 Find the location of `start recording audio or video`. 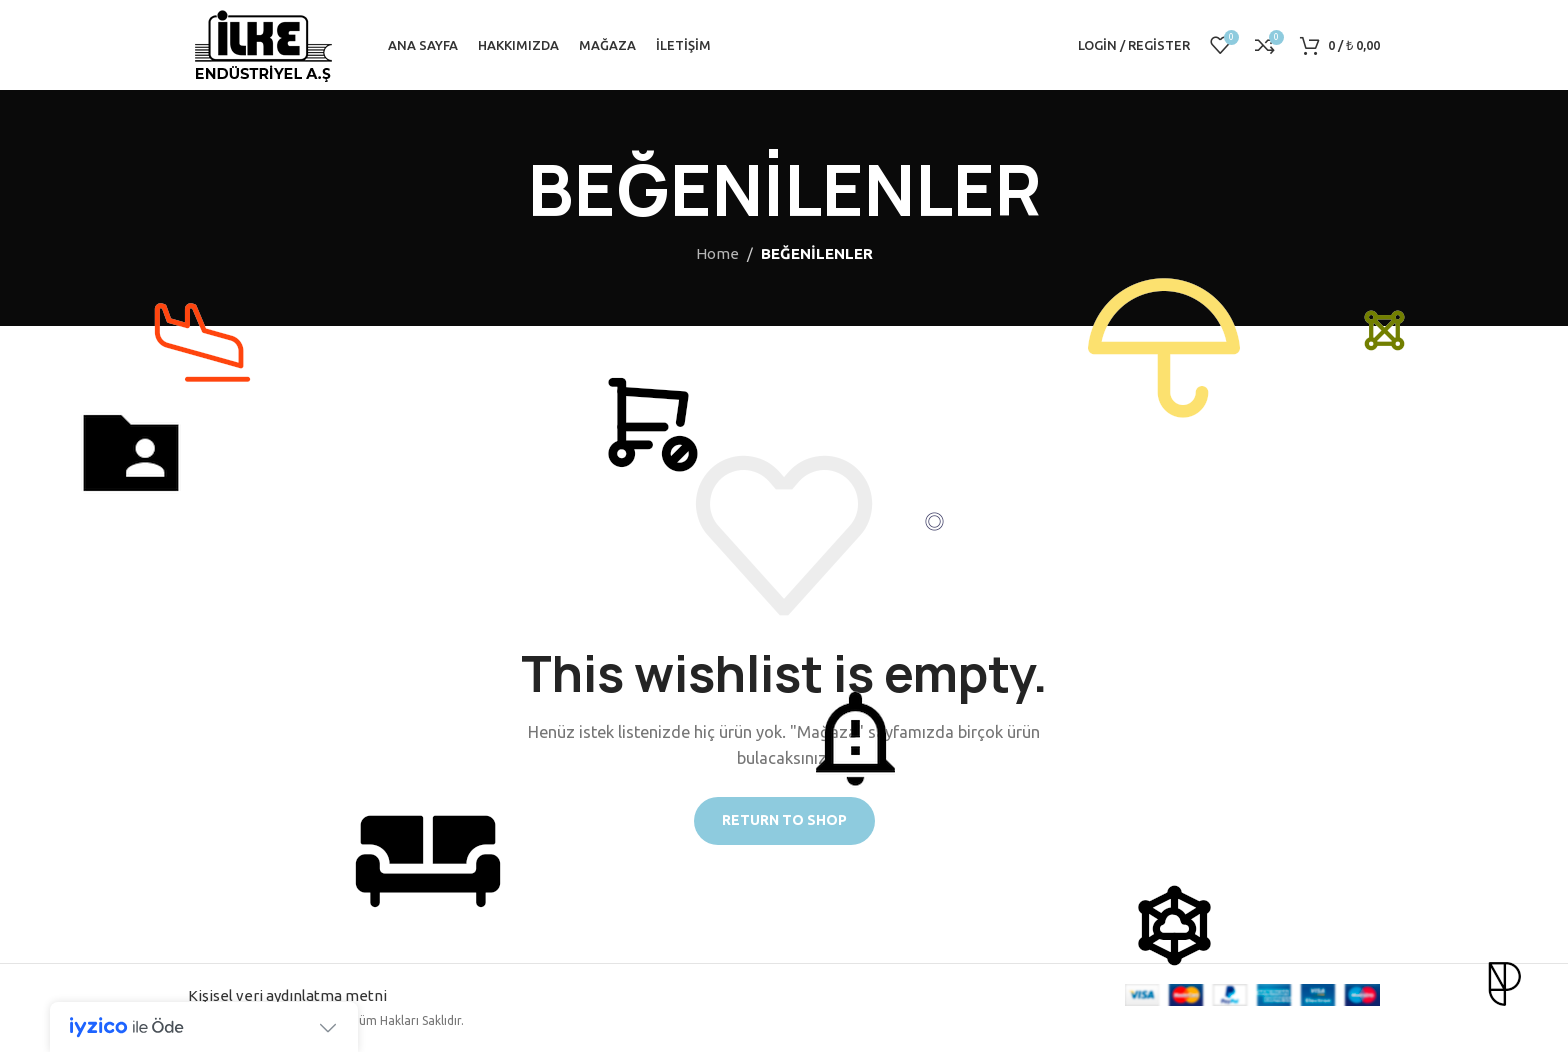

start recording audio or video is located at coordinates (934, 521).